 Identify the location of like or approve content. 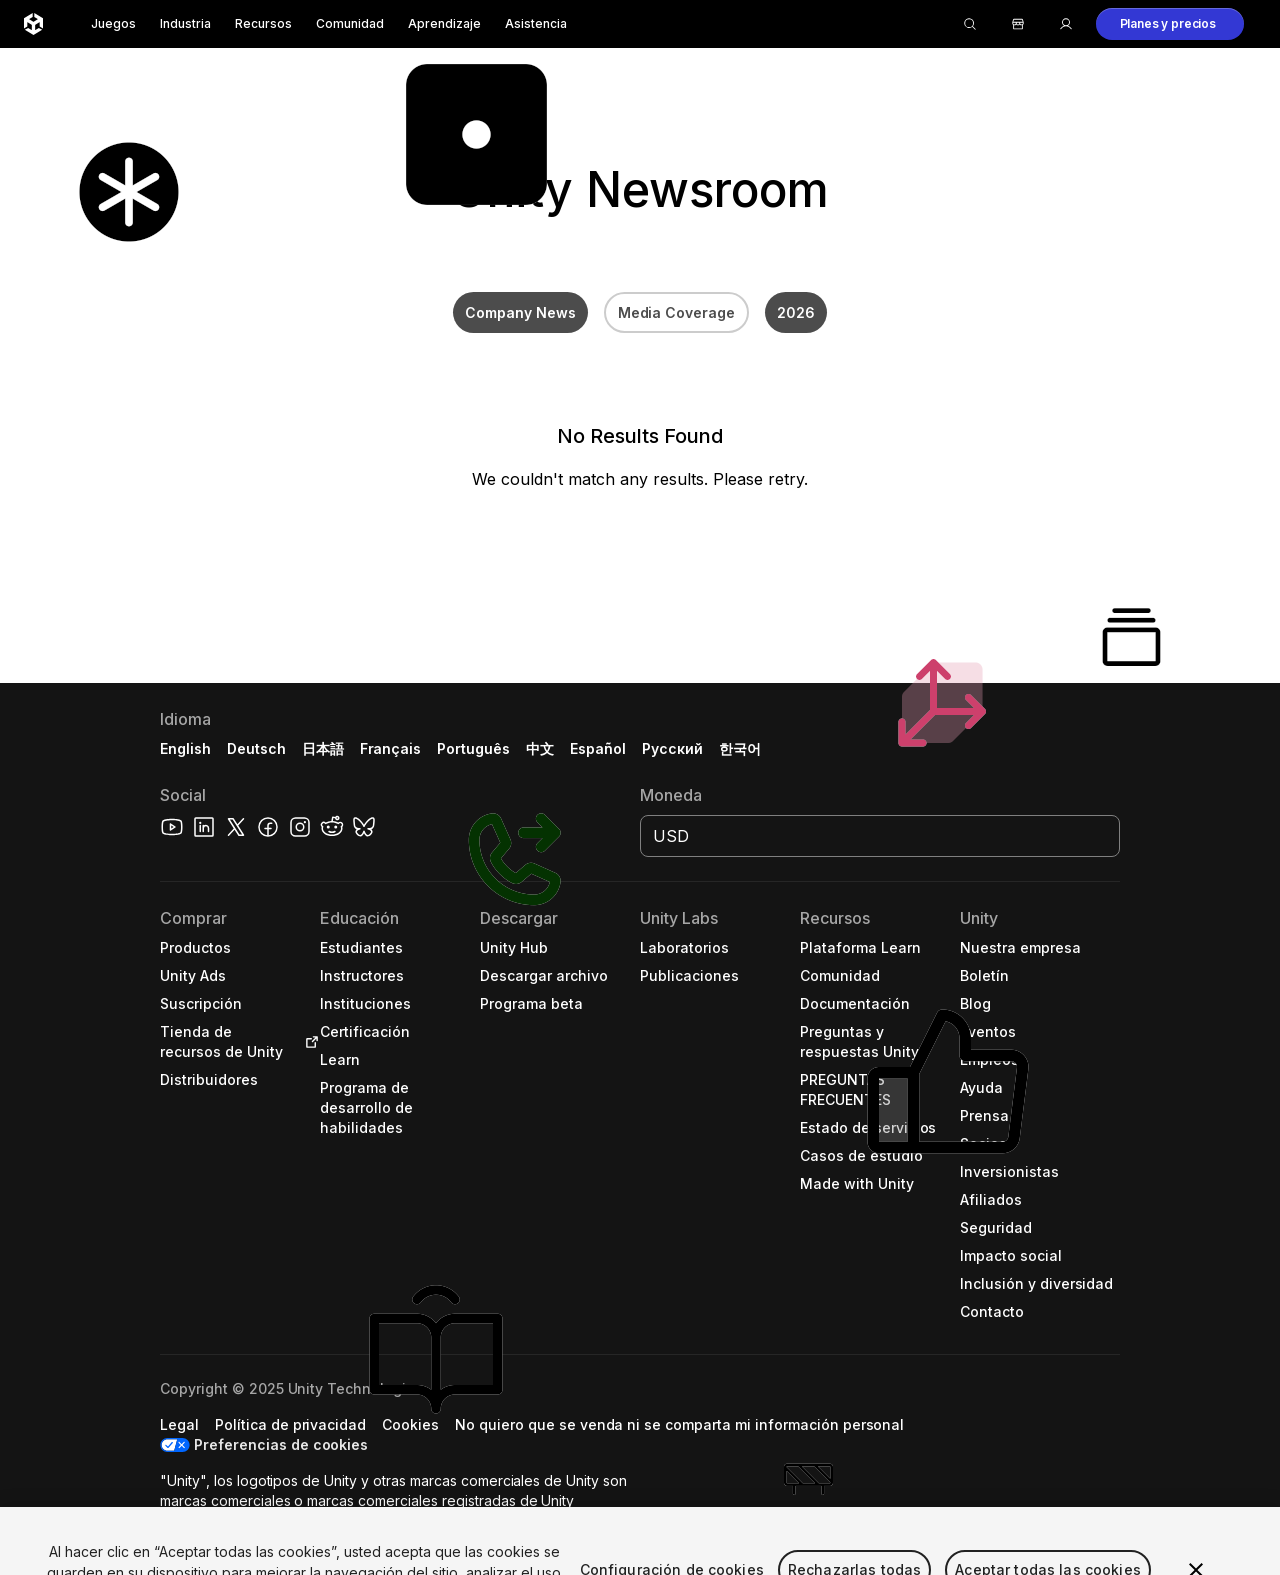
(948, 1090).